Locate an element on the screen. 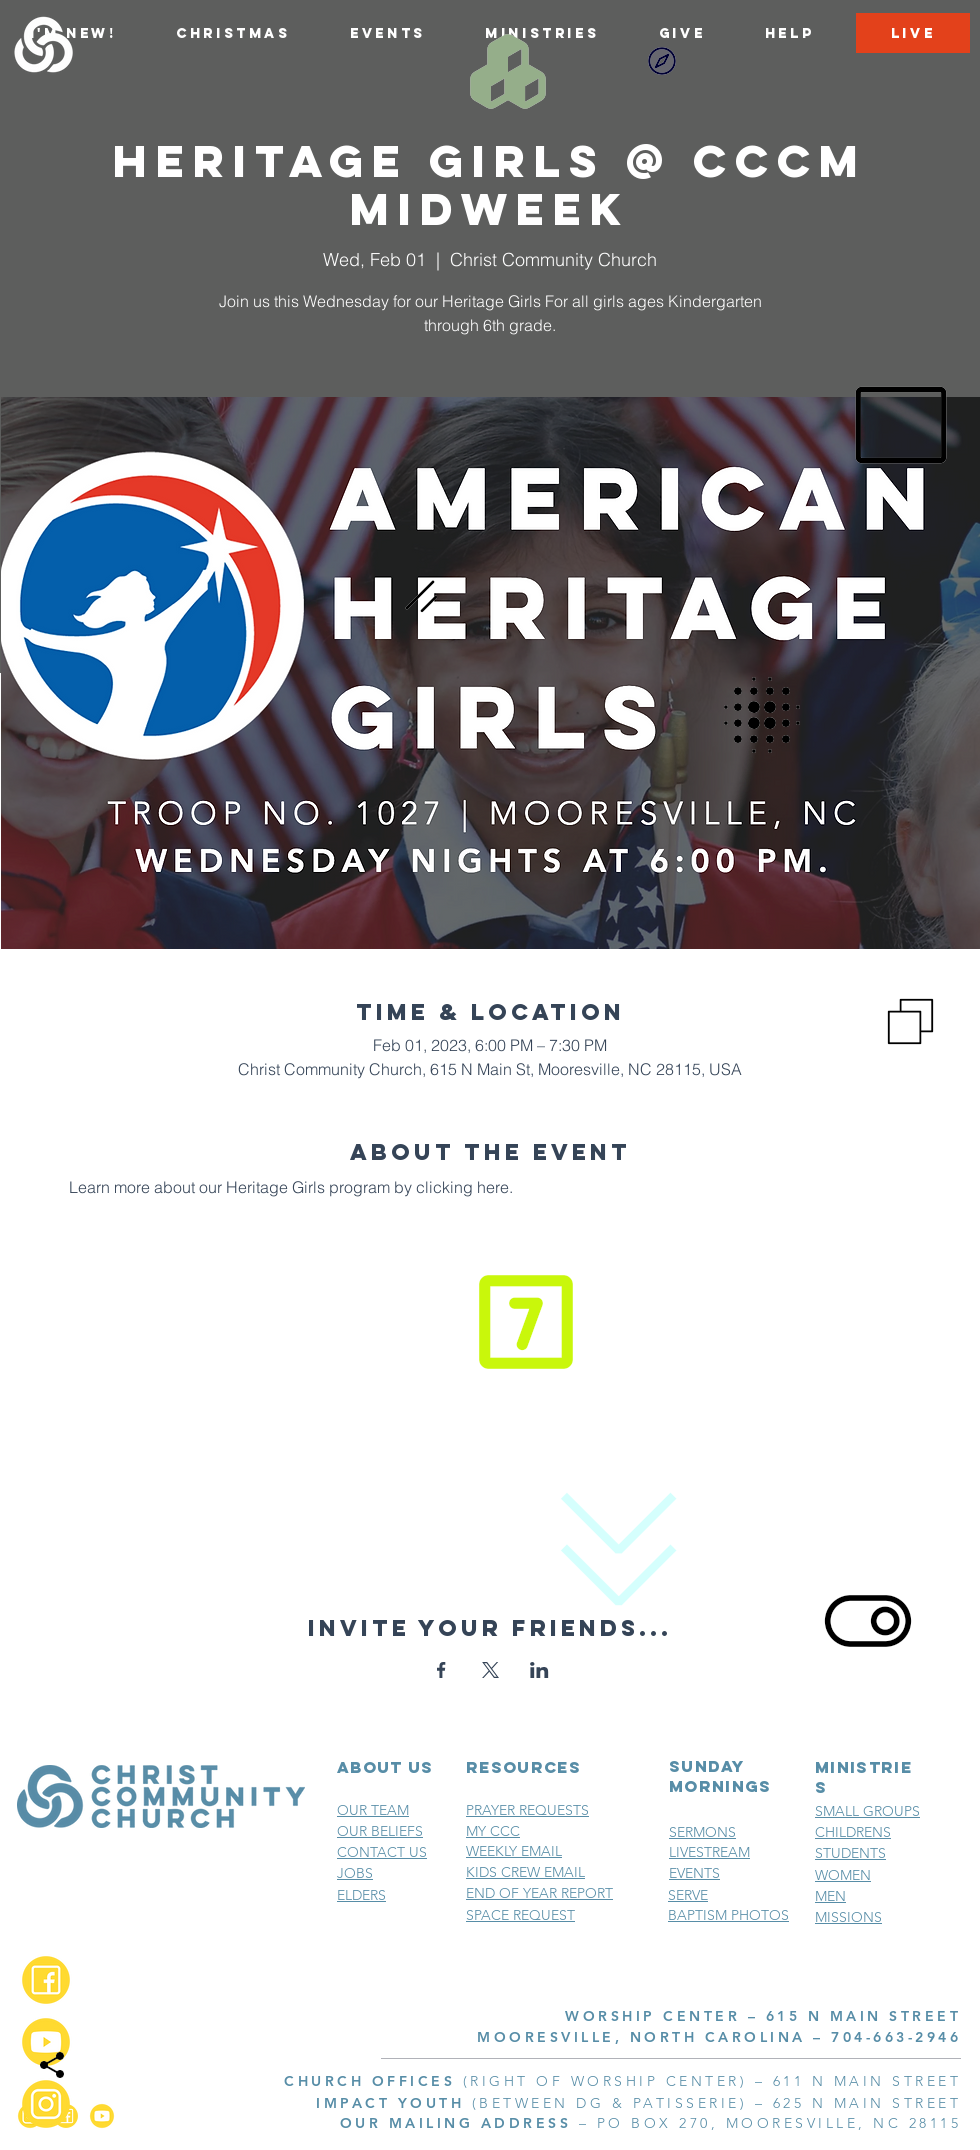 This screenshot has width=980, height=2150. select or input the number seven is located at coordinates (526, 1322).